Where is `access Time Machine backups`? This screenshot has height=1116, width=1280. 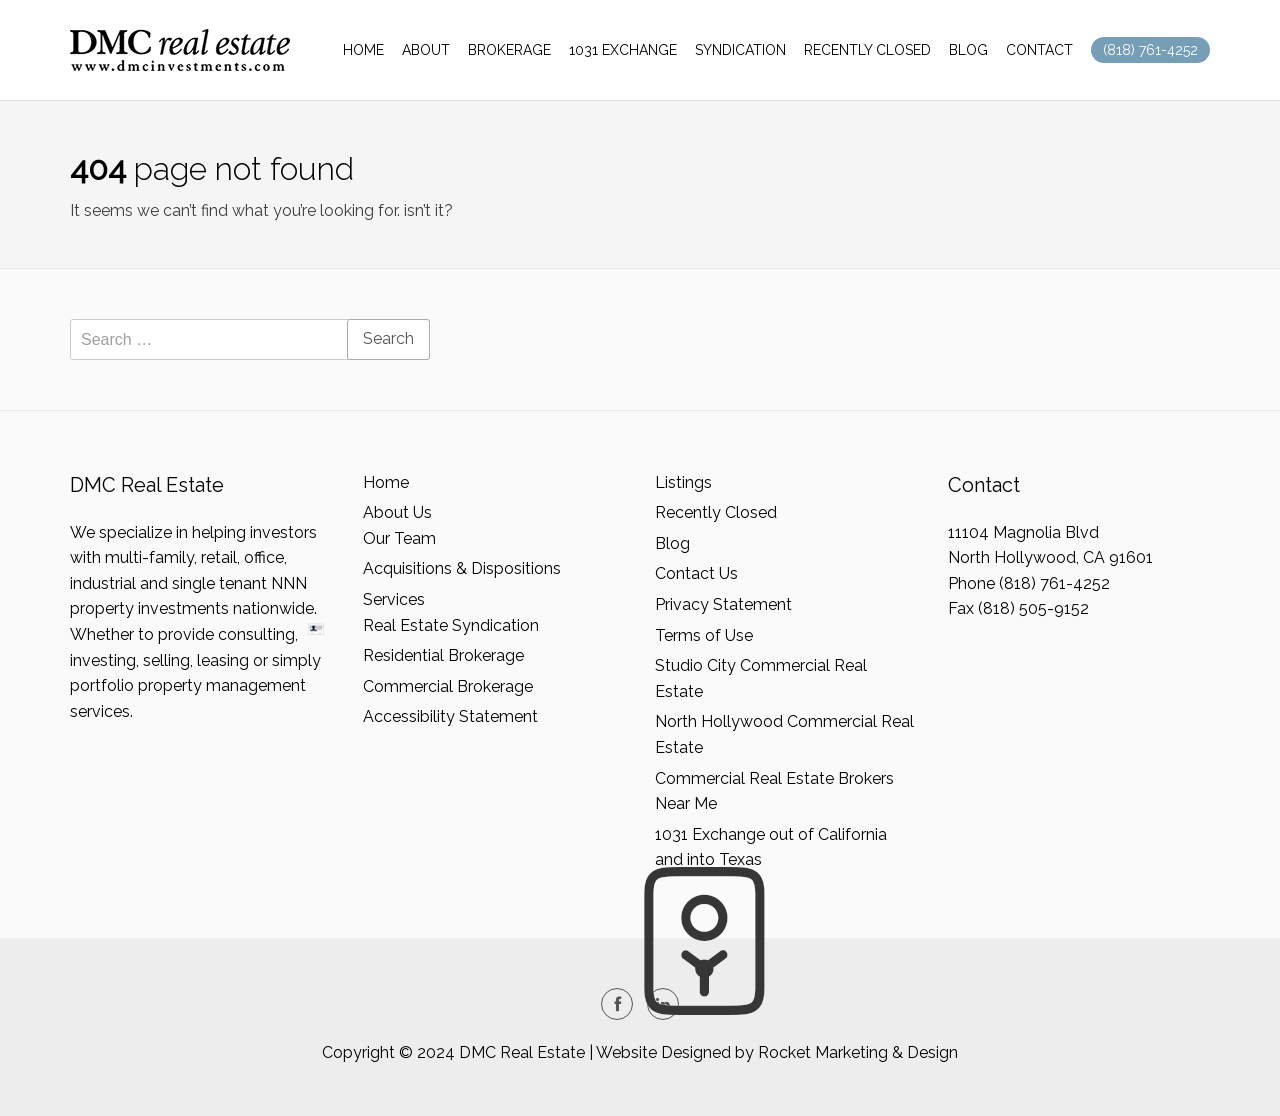 access Time Machine backups is located at coordinates (709, 941).